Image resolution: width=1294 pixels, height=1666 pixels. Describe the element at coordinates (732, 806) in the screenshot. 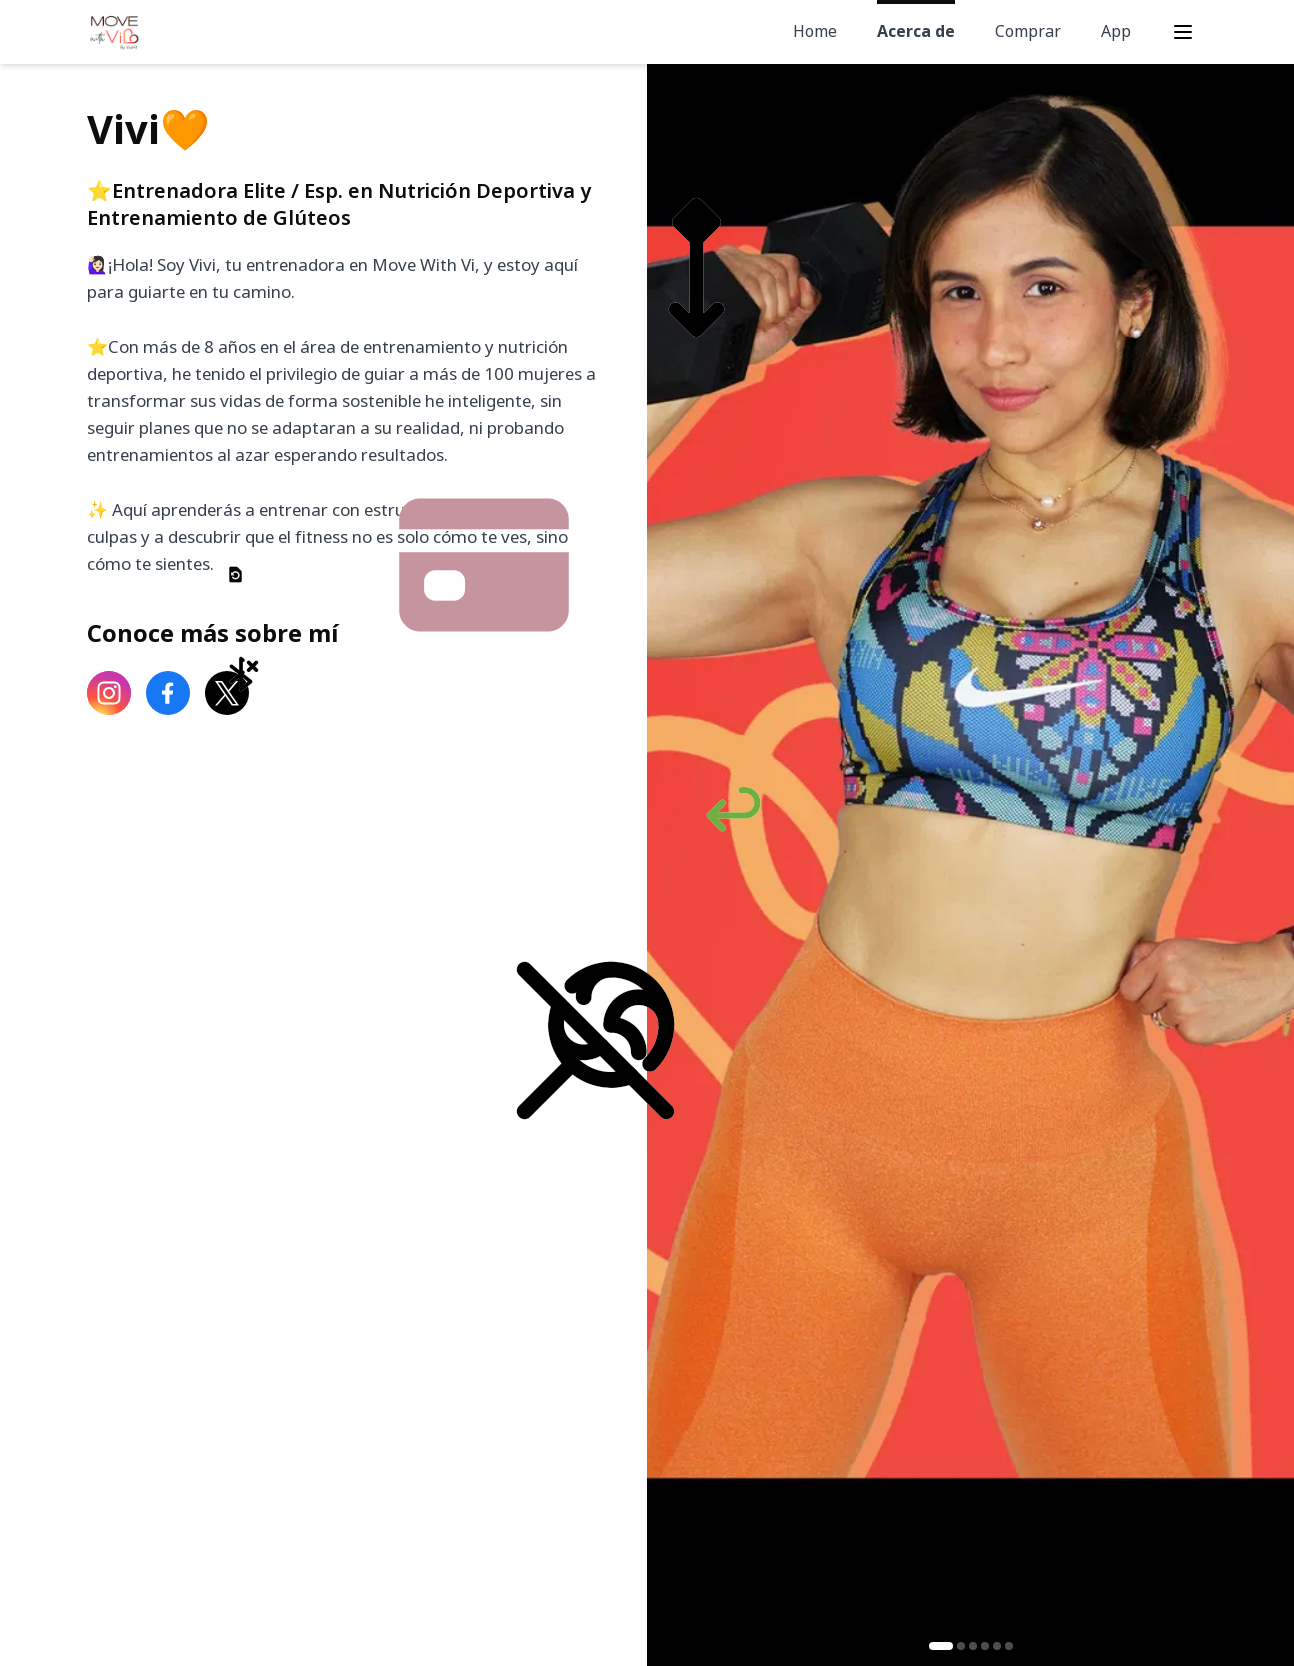

I see `go back to the previous screen` at that location.